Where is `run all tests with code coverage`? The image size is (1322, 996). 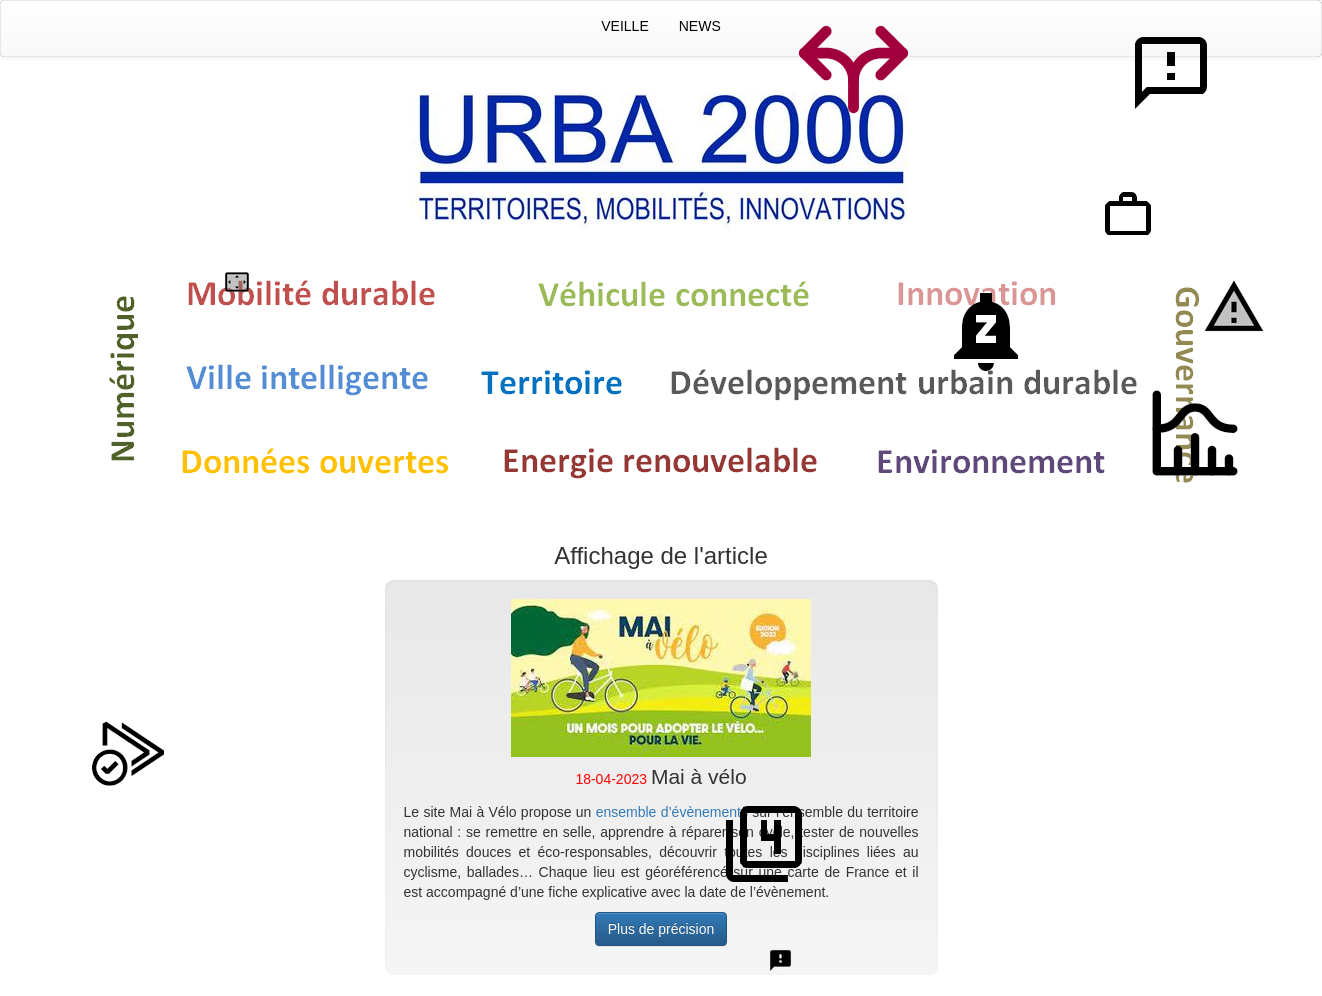 run all tests with code coverage is located at coordinates (129, 750).